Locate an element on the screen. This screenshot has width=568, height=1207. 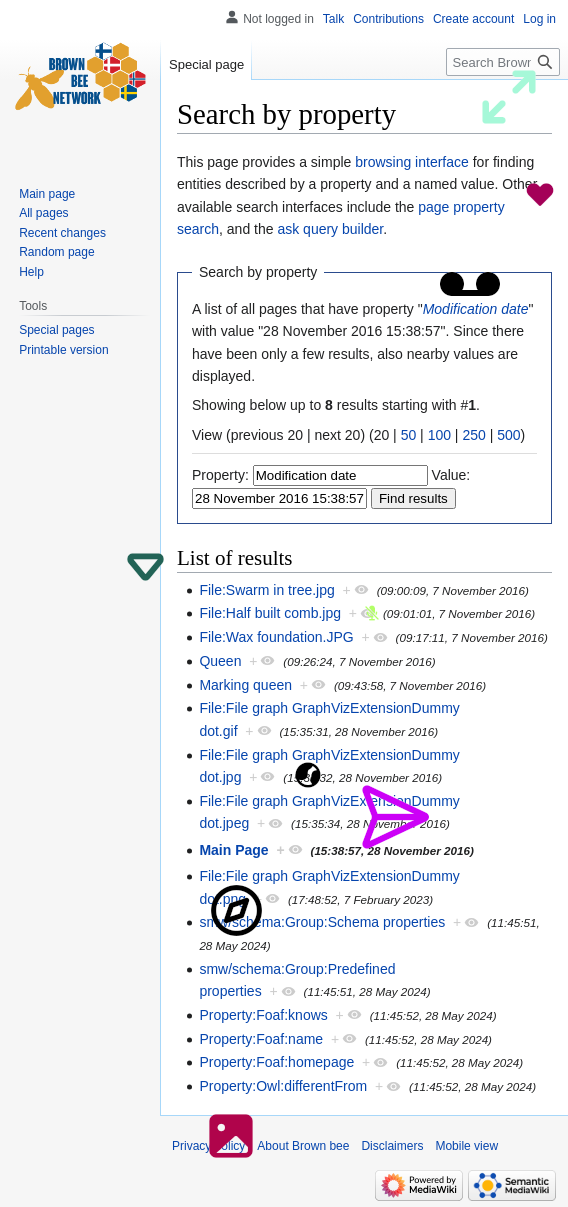
view image or photo is located at coordinates (231, 1136).